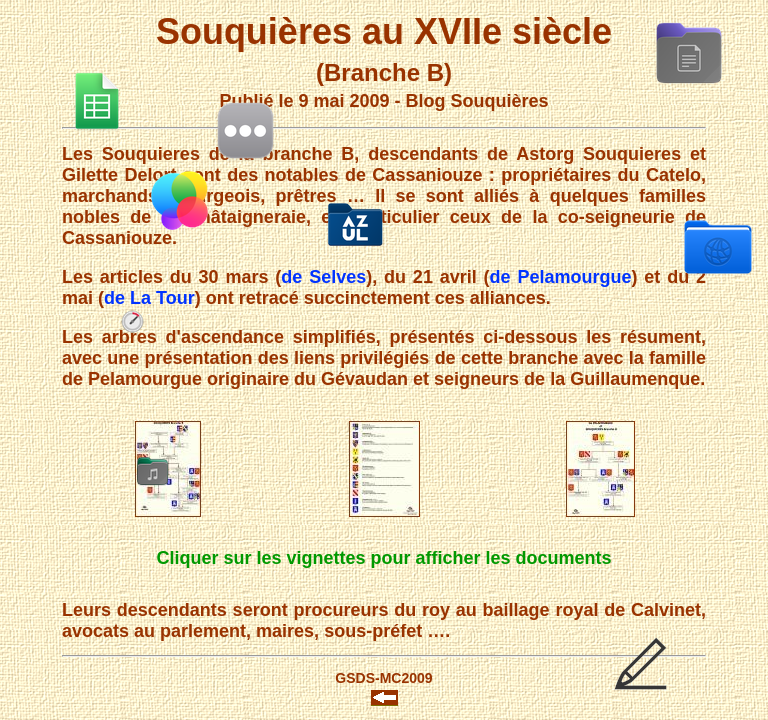  What do you see at coordinates (97, 102) in the screenshot?
I see `open a google sheets document` at bounding box center [97, 102].